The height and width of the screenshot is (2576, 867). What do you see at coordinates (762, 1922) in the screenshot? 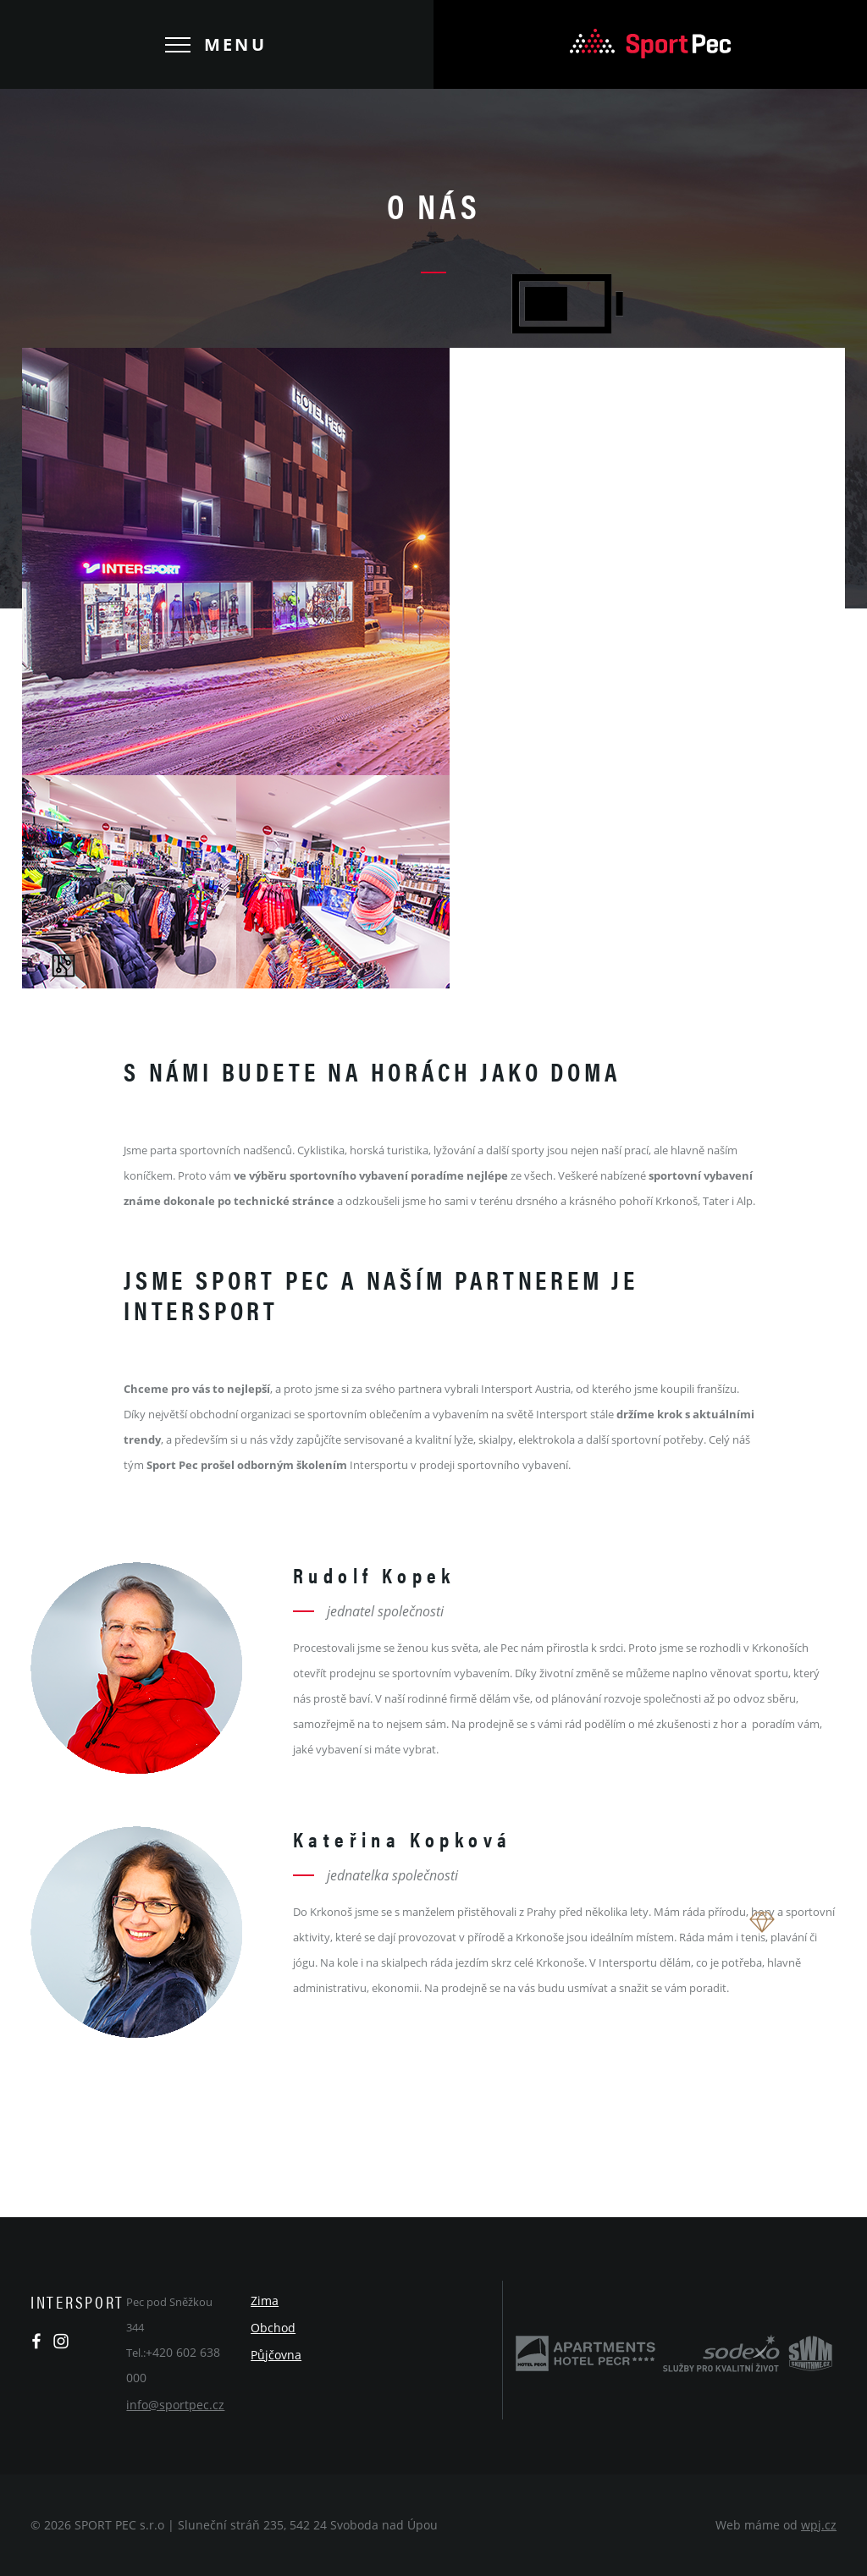
I see `open Sketch design application` at bounding box center [762, 1922].